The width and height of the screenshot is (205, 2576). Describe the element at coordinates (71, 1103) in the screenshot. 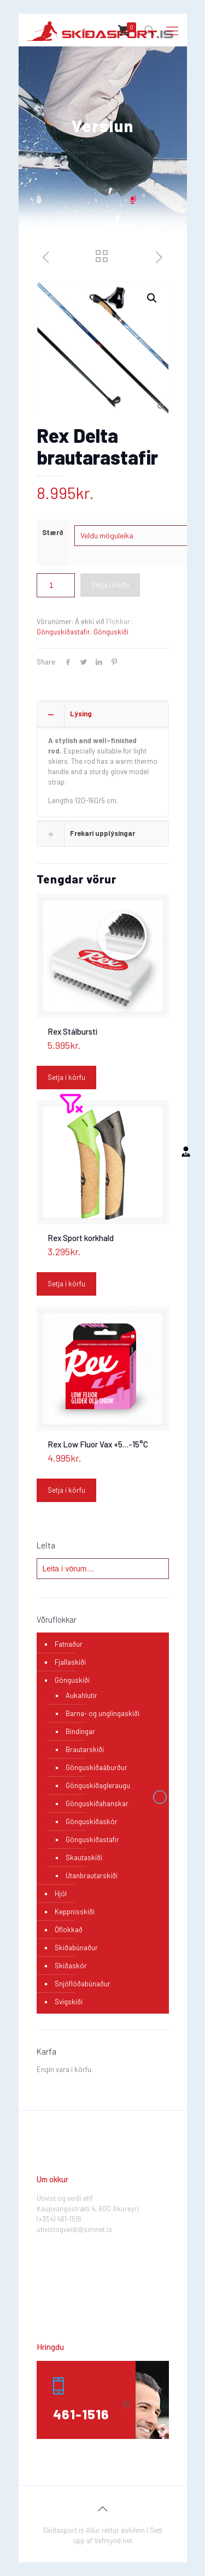

I see `clear all filters` at that location.